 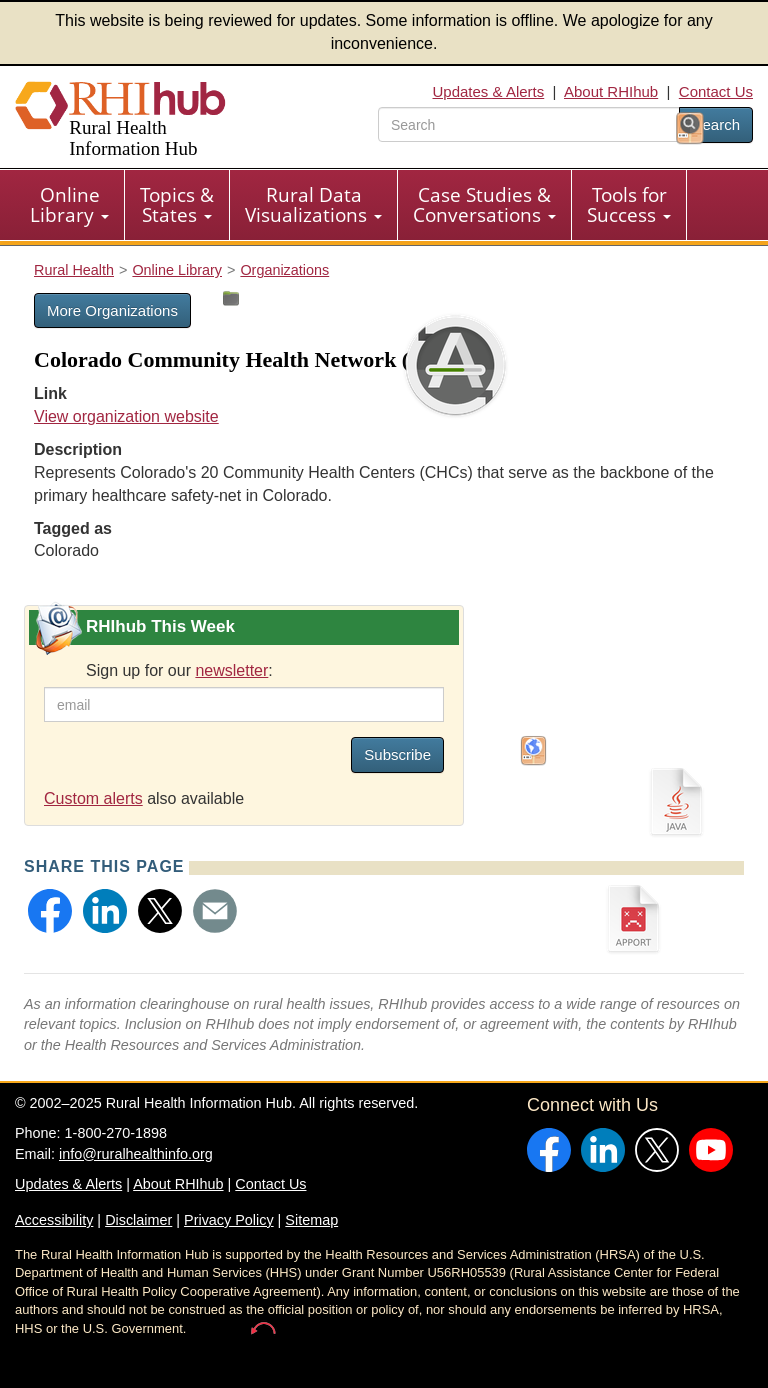 What do you see at coordinates (455, 365) in the screenshot?
I see `open the software update manager` at bounding box center [455, 365].